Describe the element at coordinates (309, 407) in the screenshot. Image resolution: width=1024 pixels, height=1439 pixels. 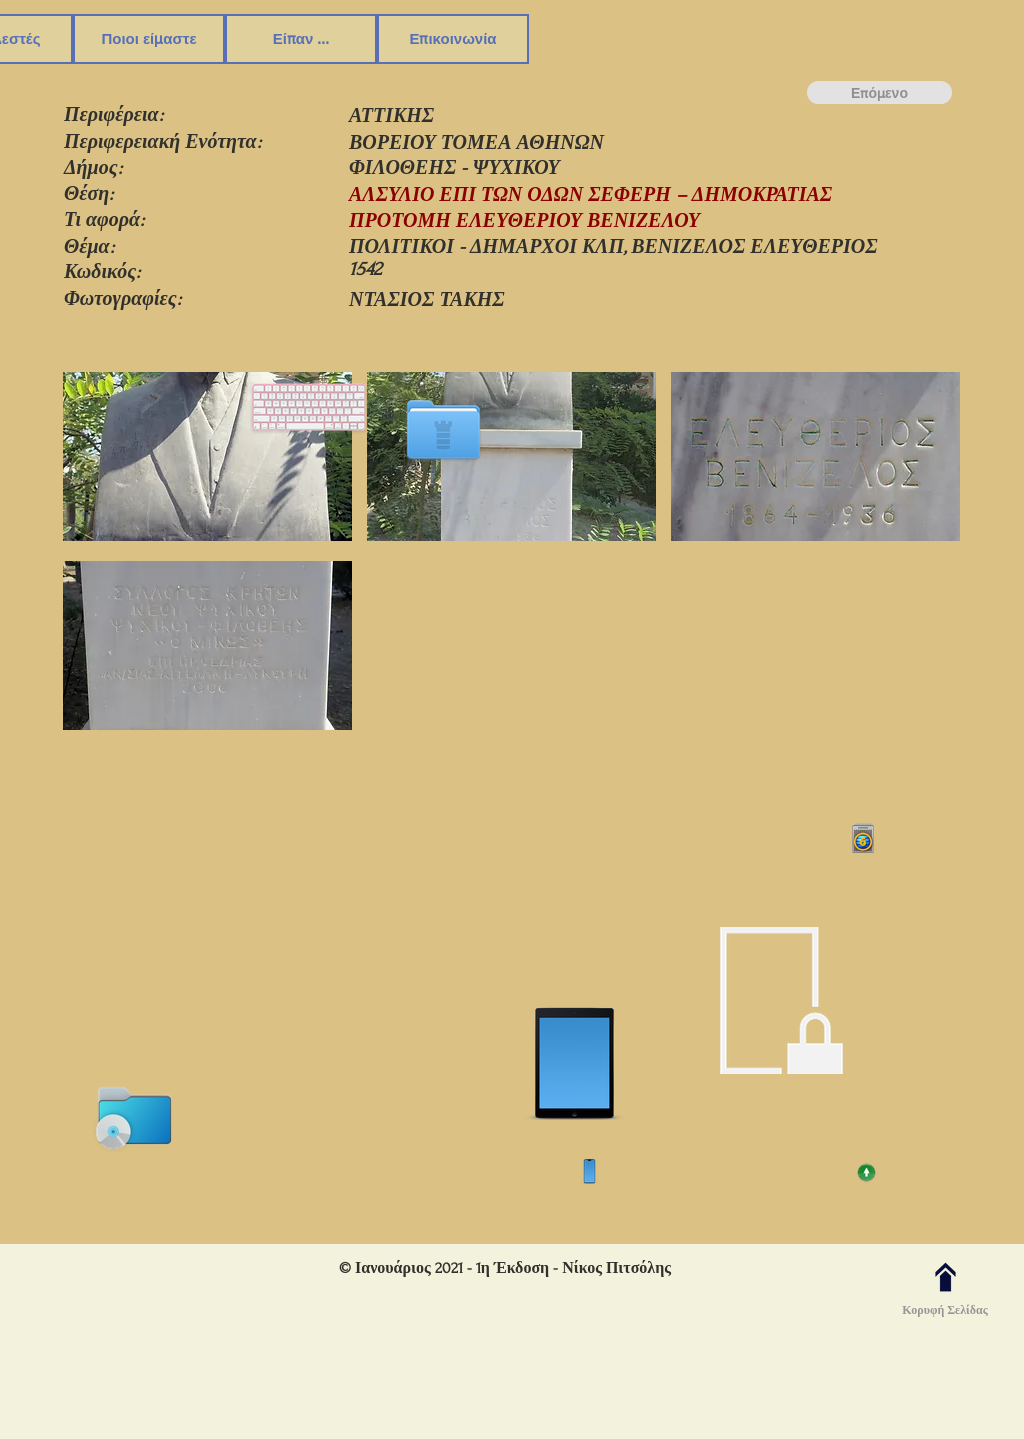
I see `connect a bluetooth keyboard` at that location.